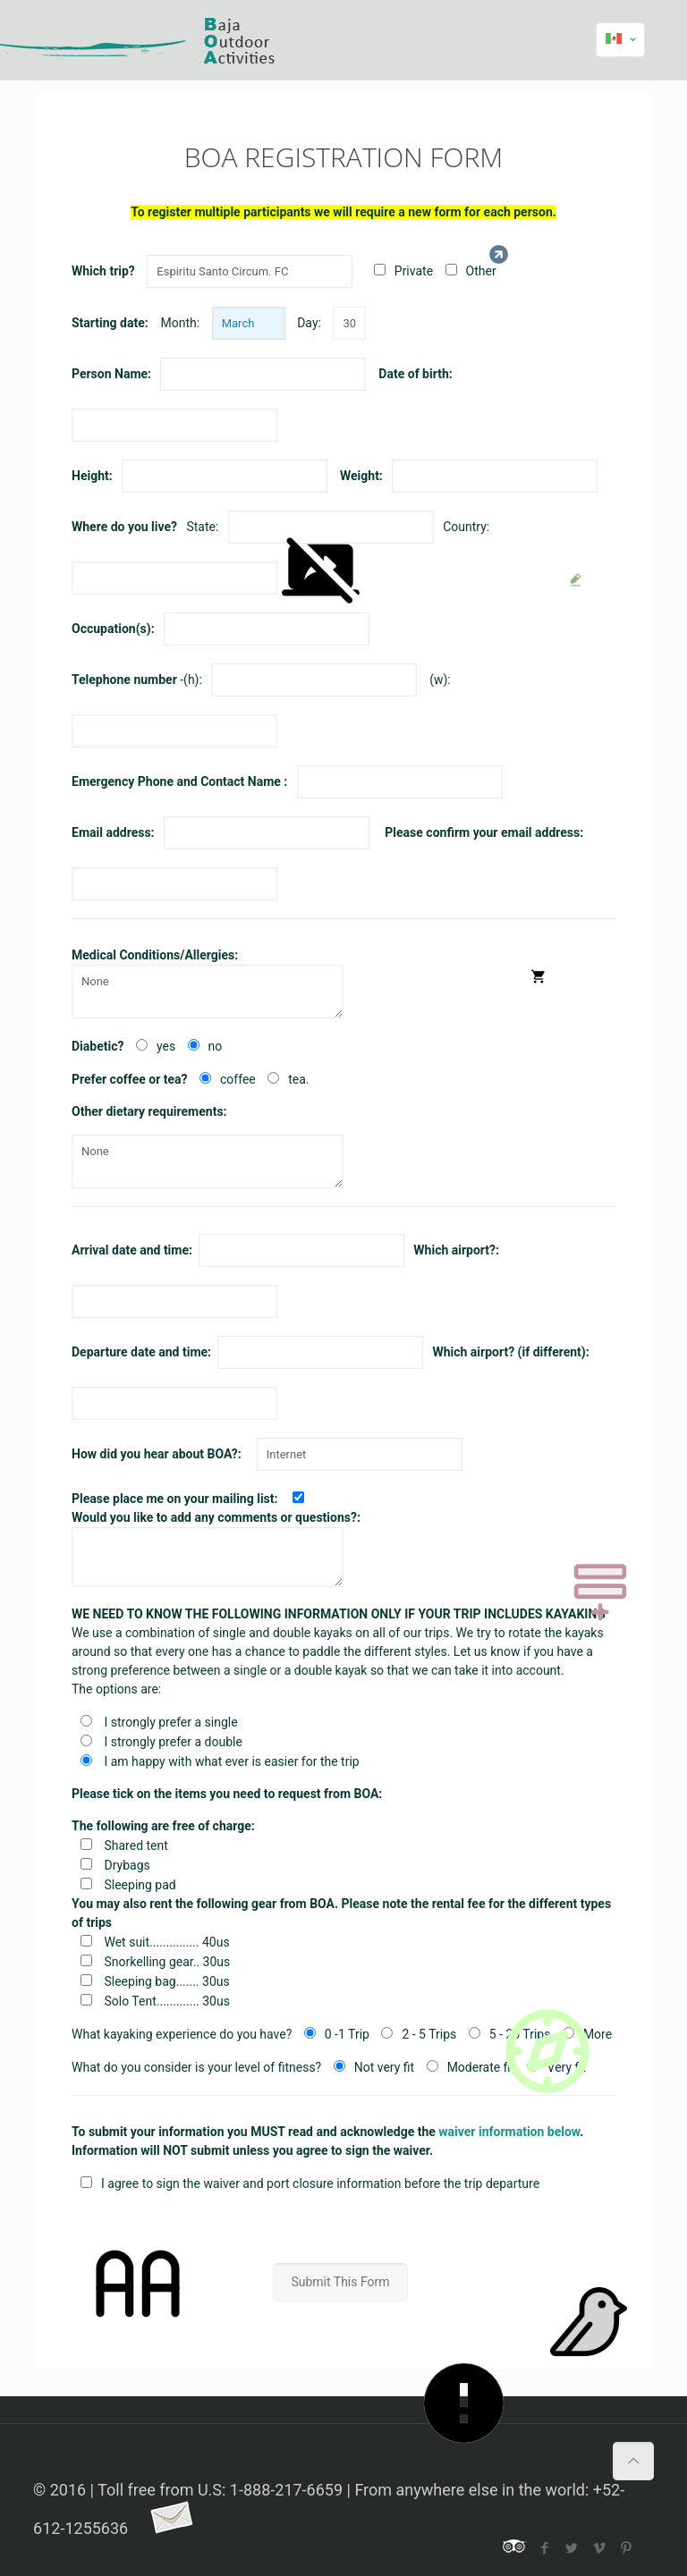  What do you see at coordinates (539, 976) in the screenshot?
I see `view nearby grocery stores` at bounding box center [539, 976].